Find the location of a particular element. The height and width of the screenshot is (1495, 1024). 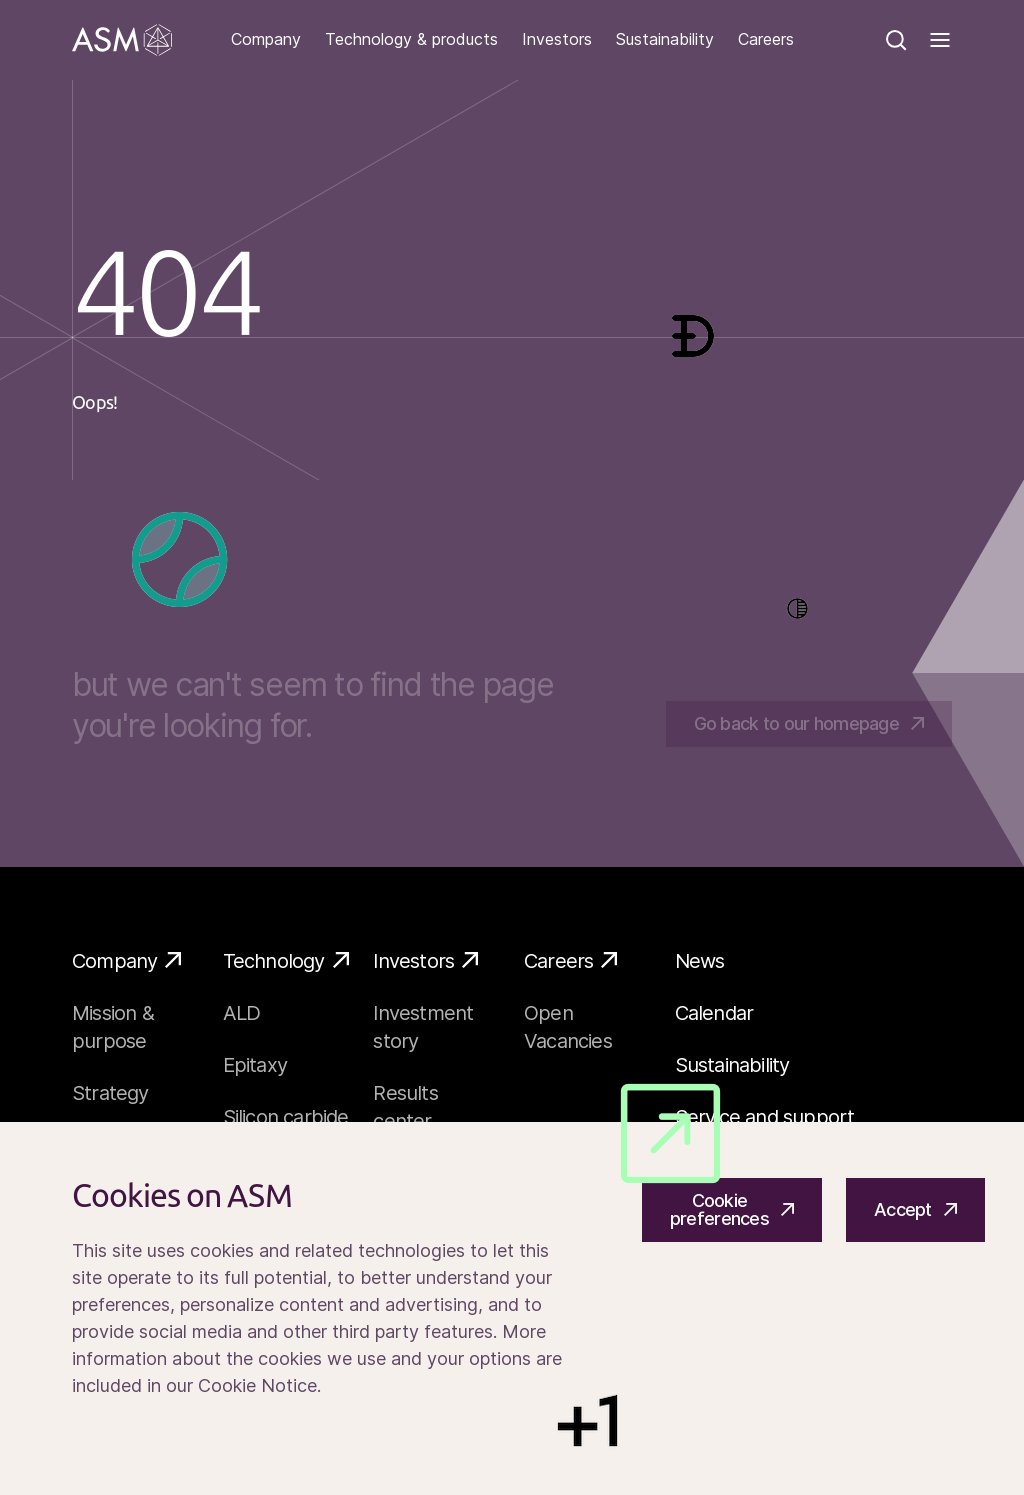

add one to a count or quantity is located at coordinates (589, 1422).